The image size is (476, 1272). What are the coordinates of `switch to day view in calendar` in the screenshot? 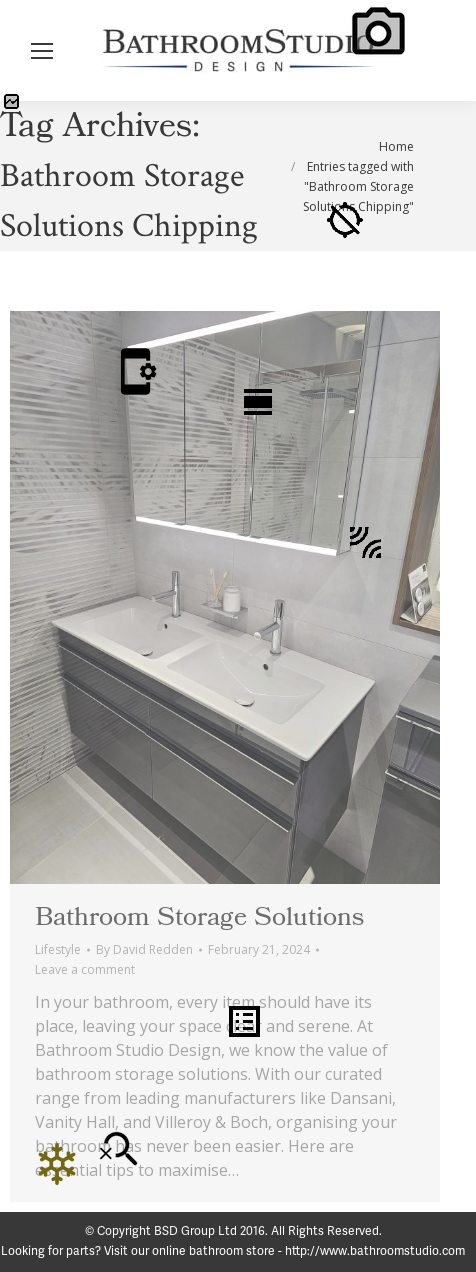 It's located at (259, 402).